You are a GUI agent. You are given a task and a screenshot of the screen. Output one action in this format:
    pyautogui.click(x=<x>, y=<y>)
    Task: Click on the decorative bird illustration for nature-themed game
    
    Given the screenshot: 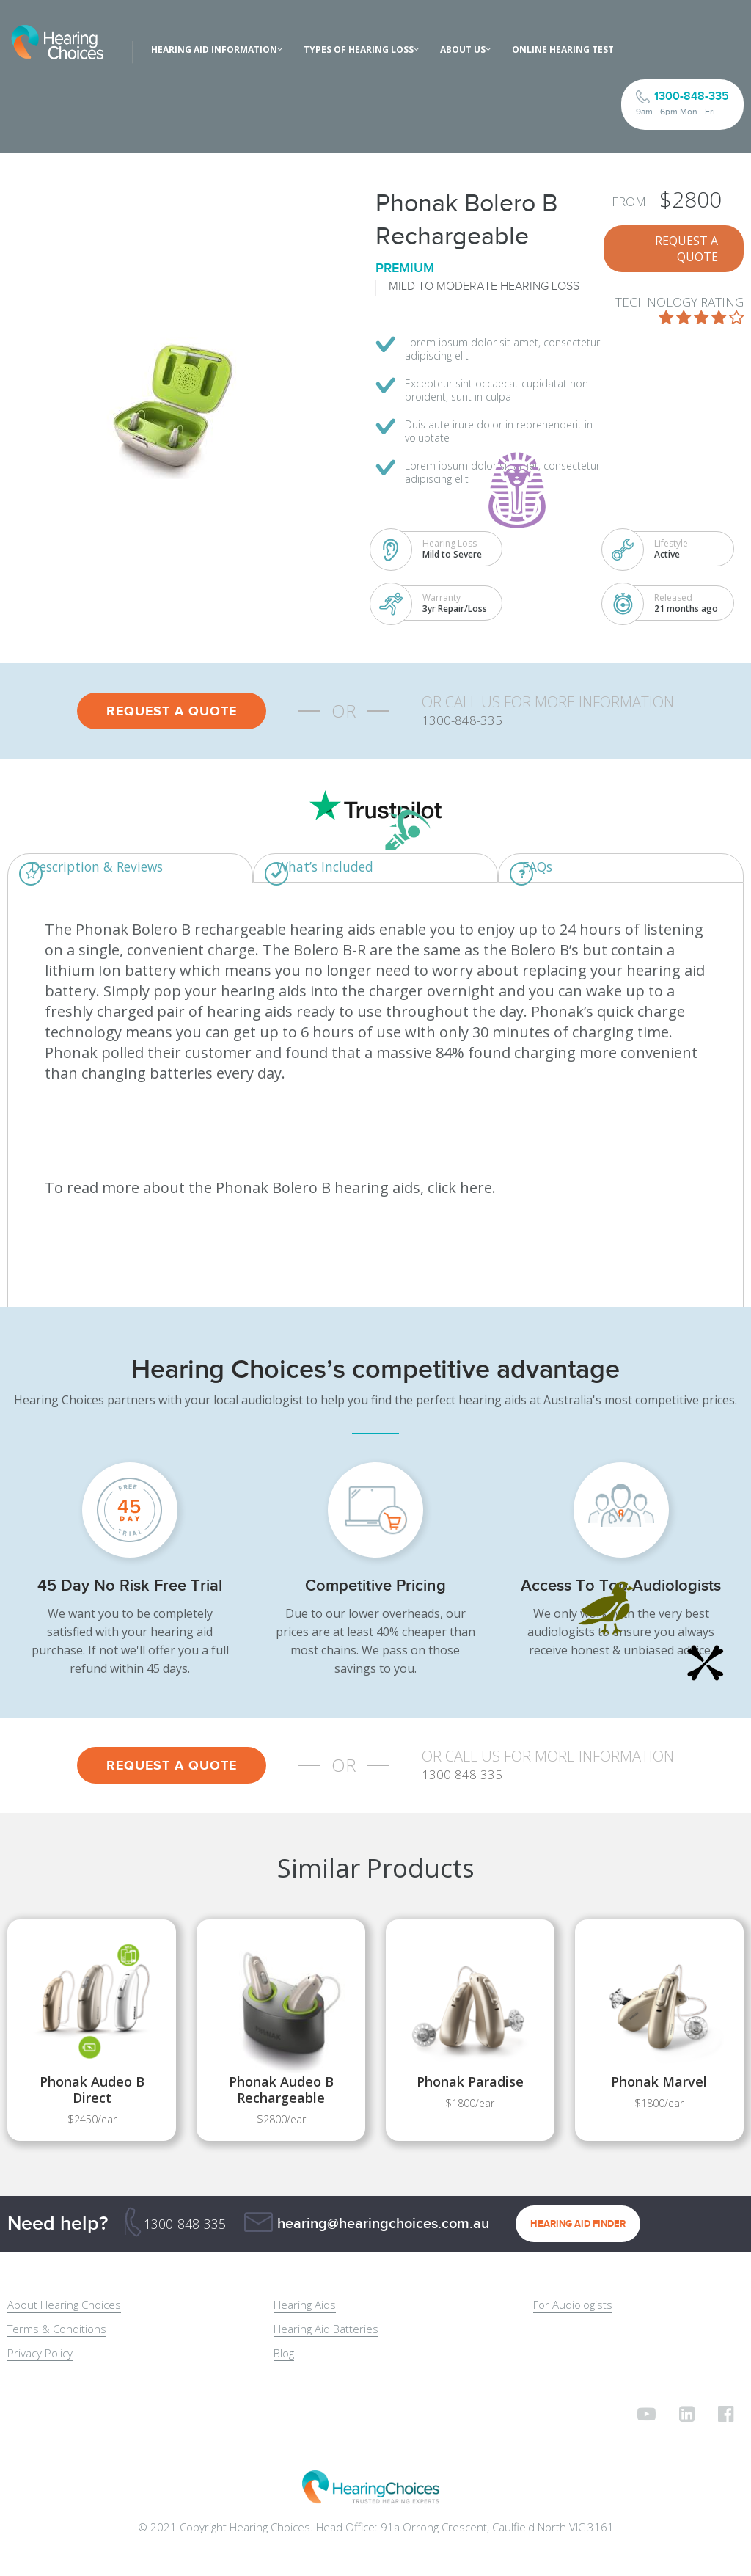 What is the action you would take?
    pyautogui.click(x=606, y=1608)
    